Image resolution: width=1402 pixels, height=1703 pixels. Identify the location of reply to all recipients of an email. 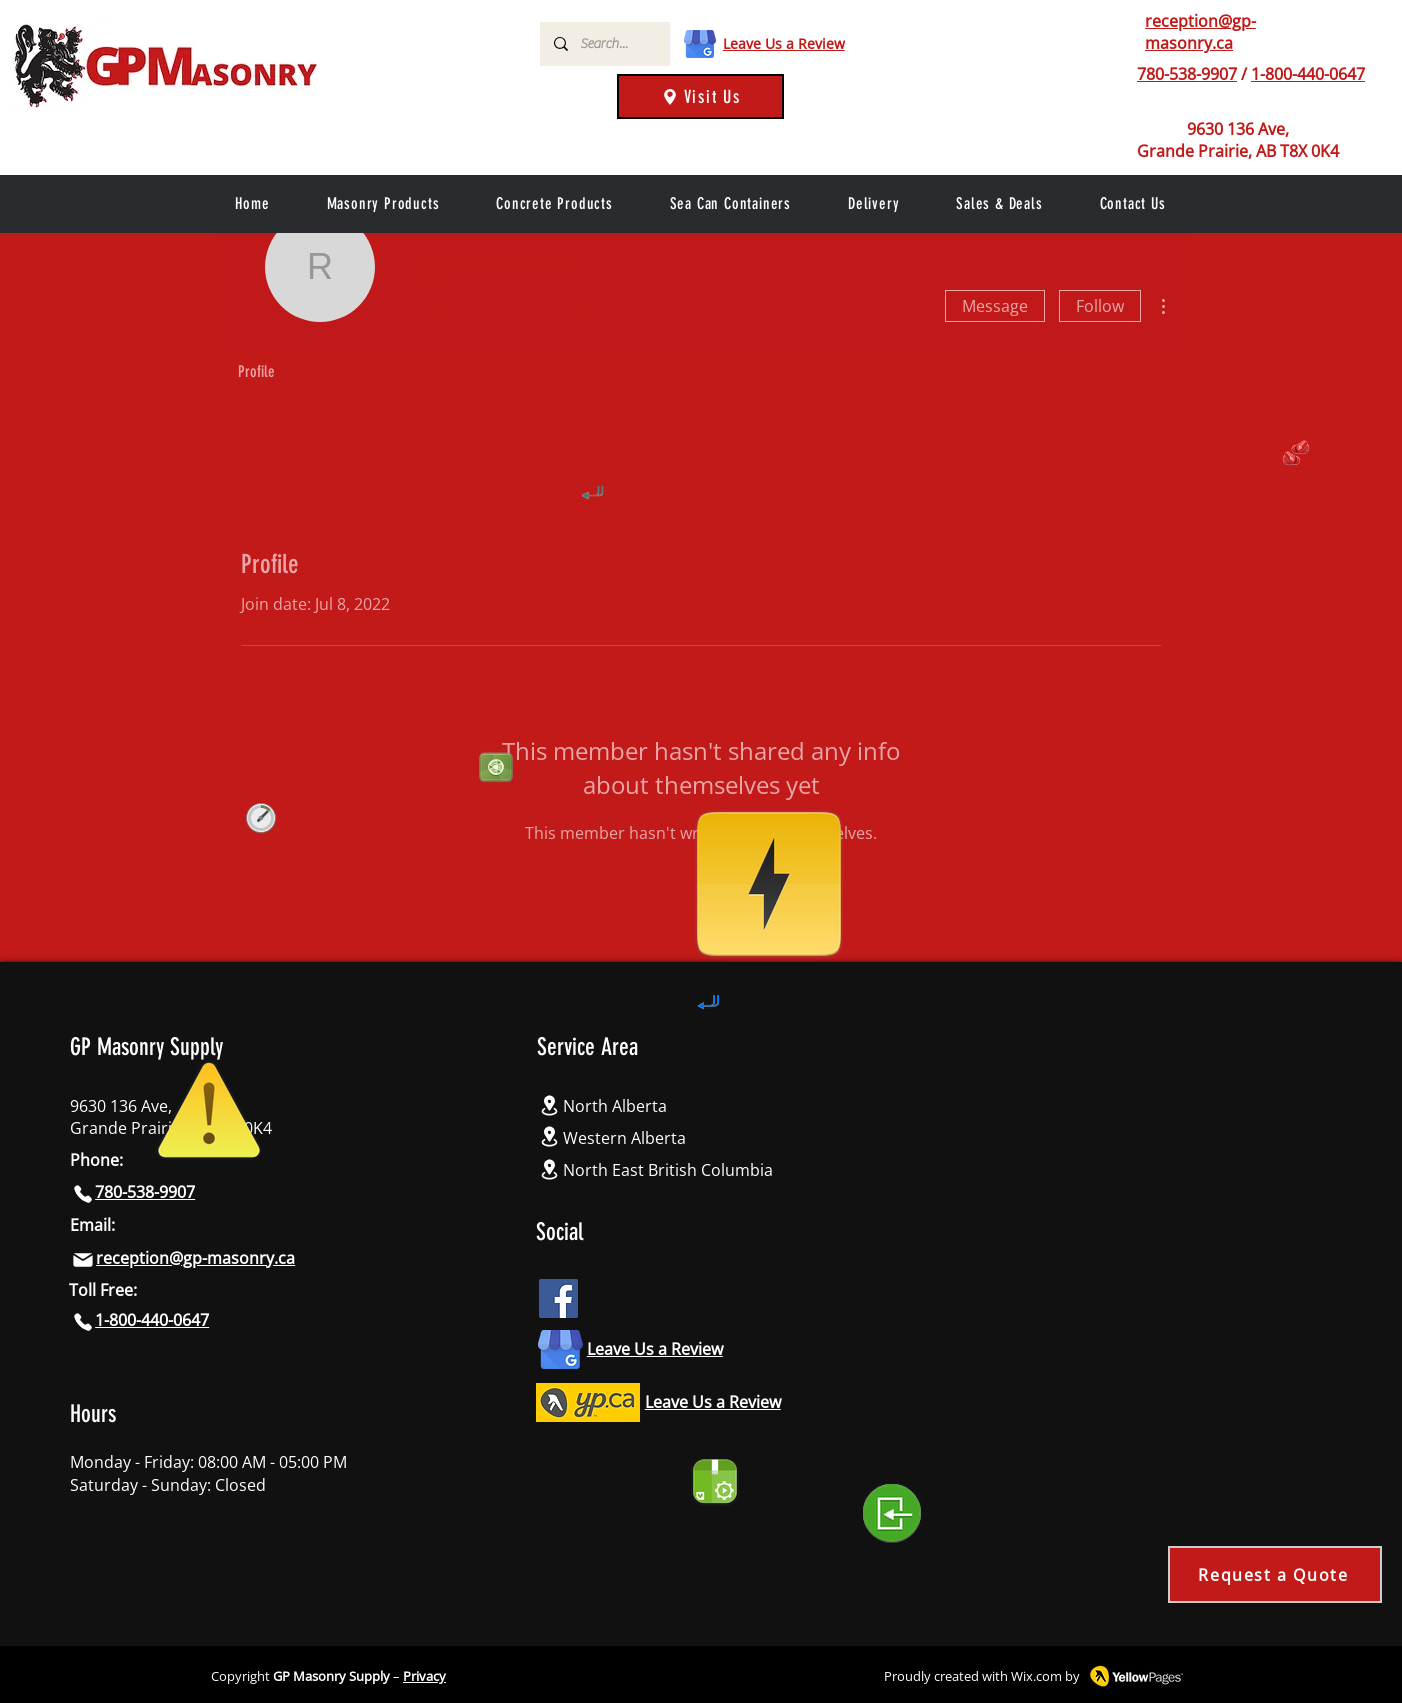
(592, 491).